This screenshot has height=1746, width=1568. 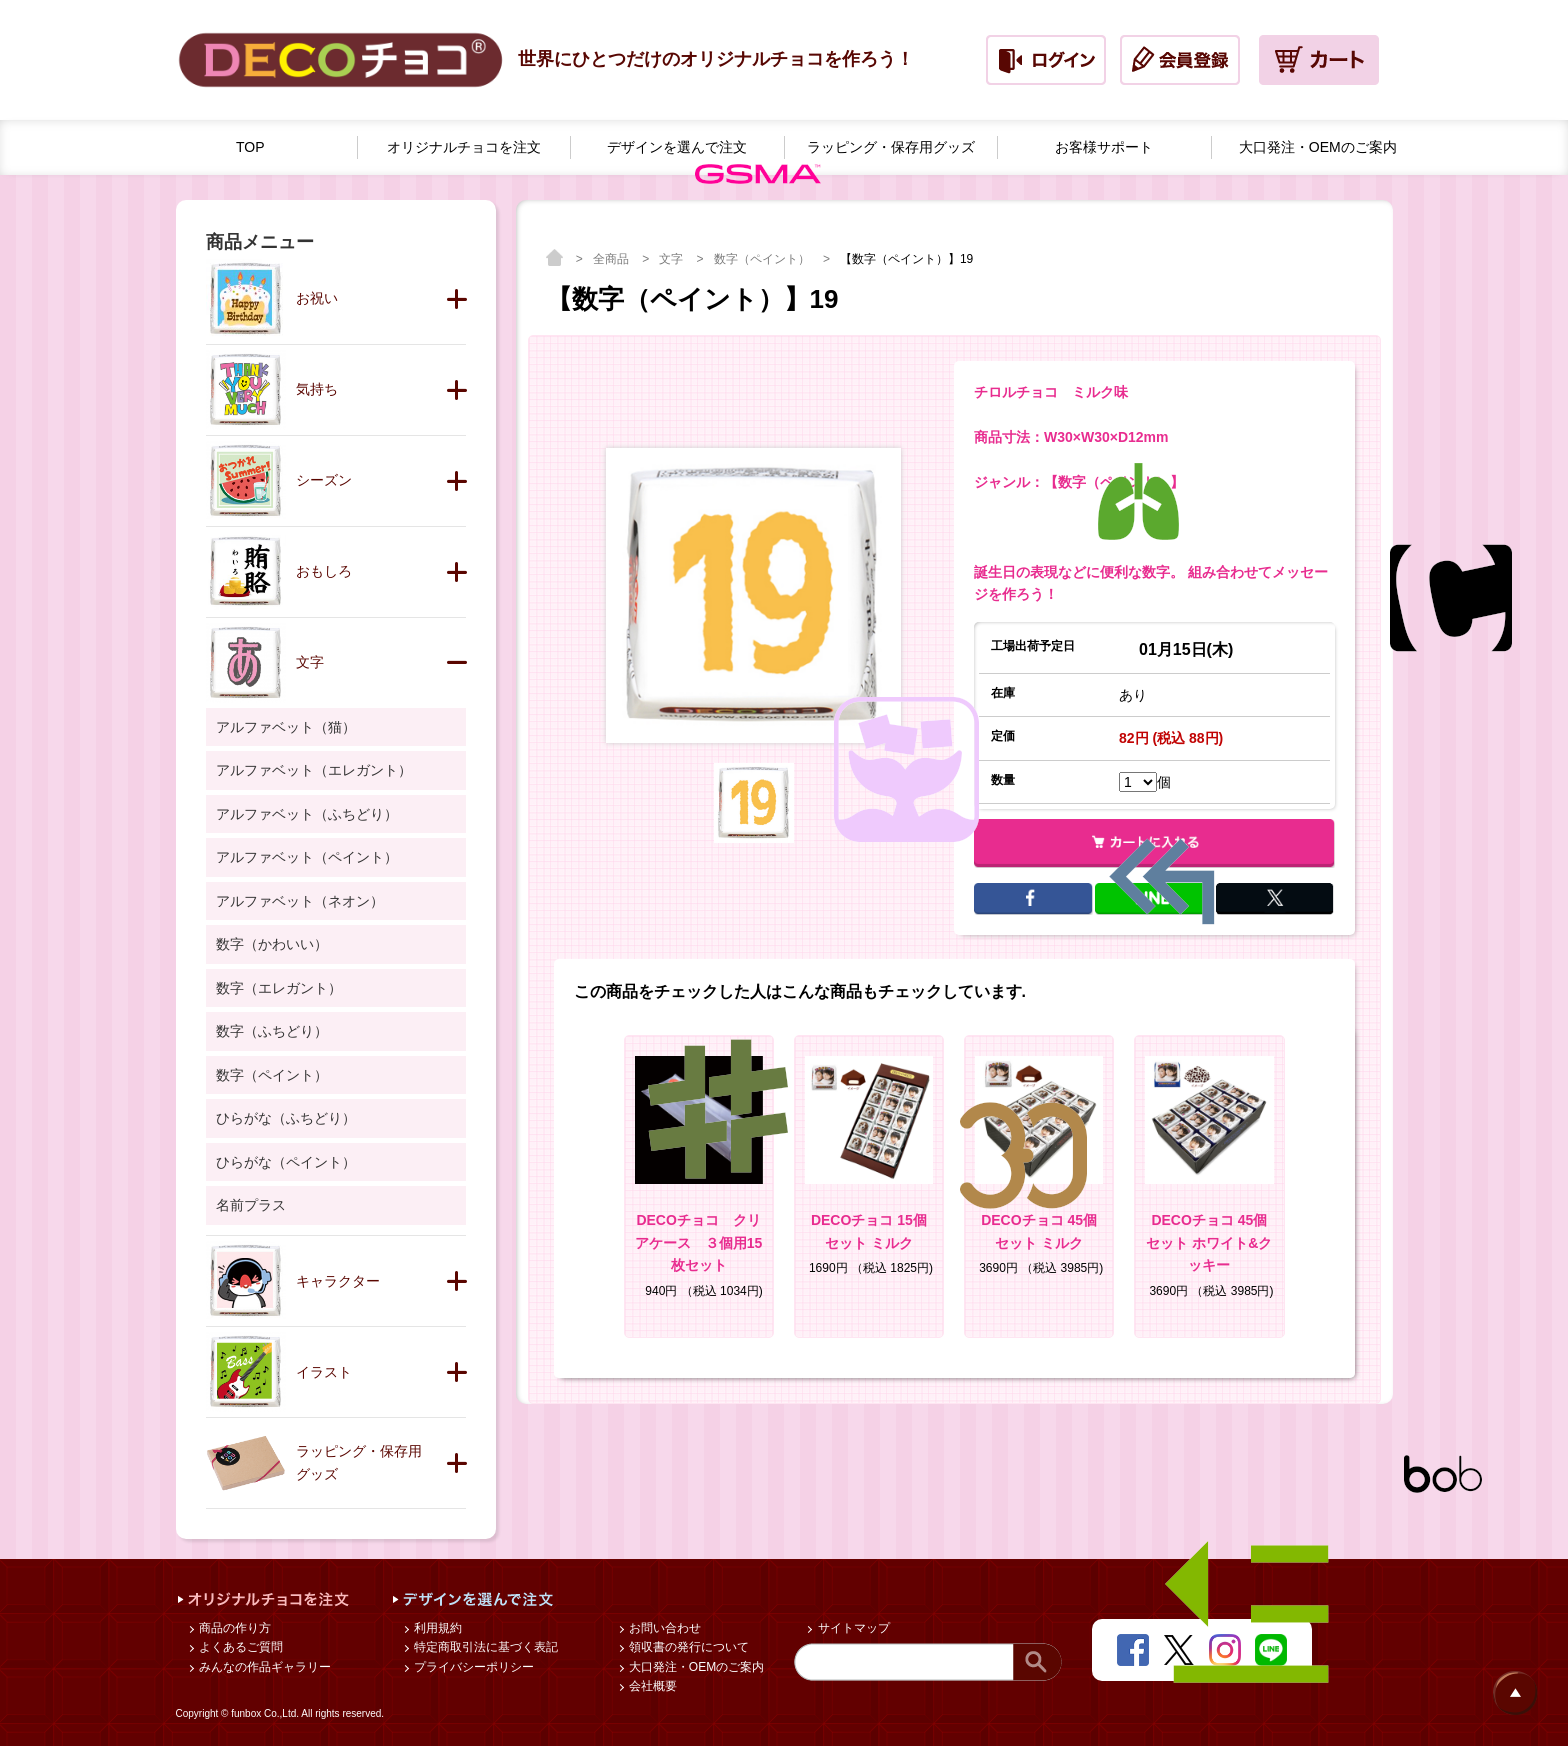 I want to click on visit the 30 seconds of code website, so click(x=1023, y=1155).